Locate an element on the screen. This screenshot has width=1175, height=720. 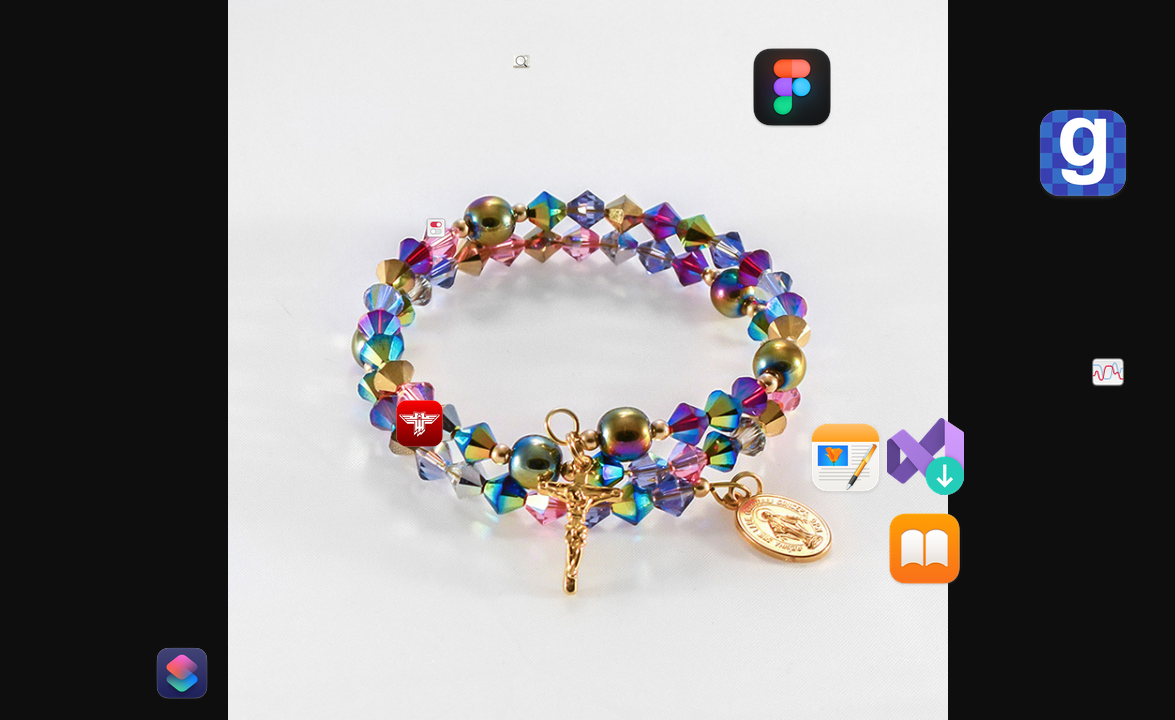
open Figma design application is located at coordinates (792, 87).